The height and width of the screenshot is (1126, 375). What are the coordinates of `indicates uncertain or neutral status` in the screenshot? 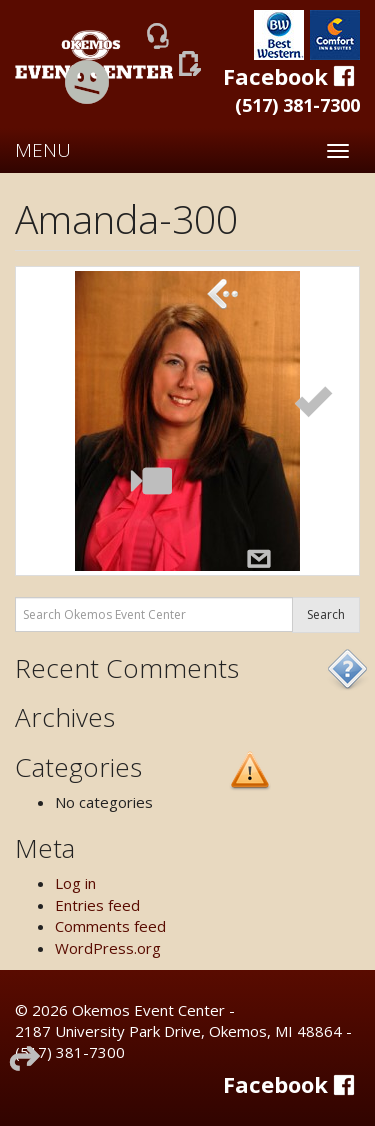 It's located at (87, 82).